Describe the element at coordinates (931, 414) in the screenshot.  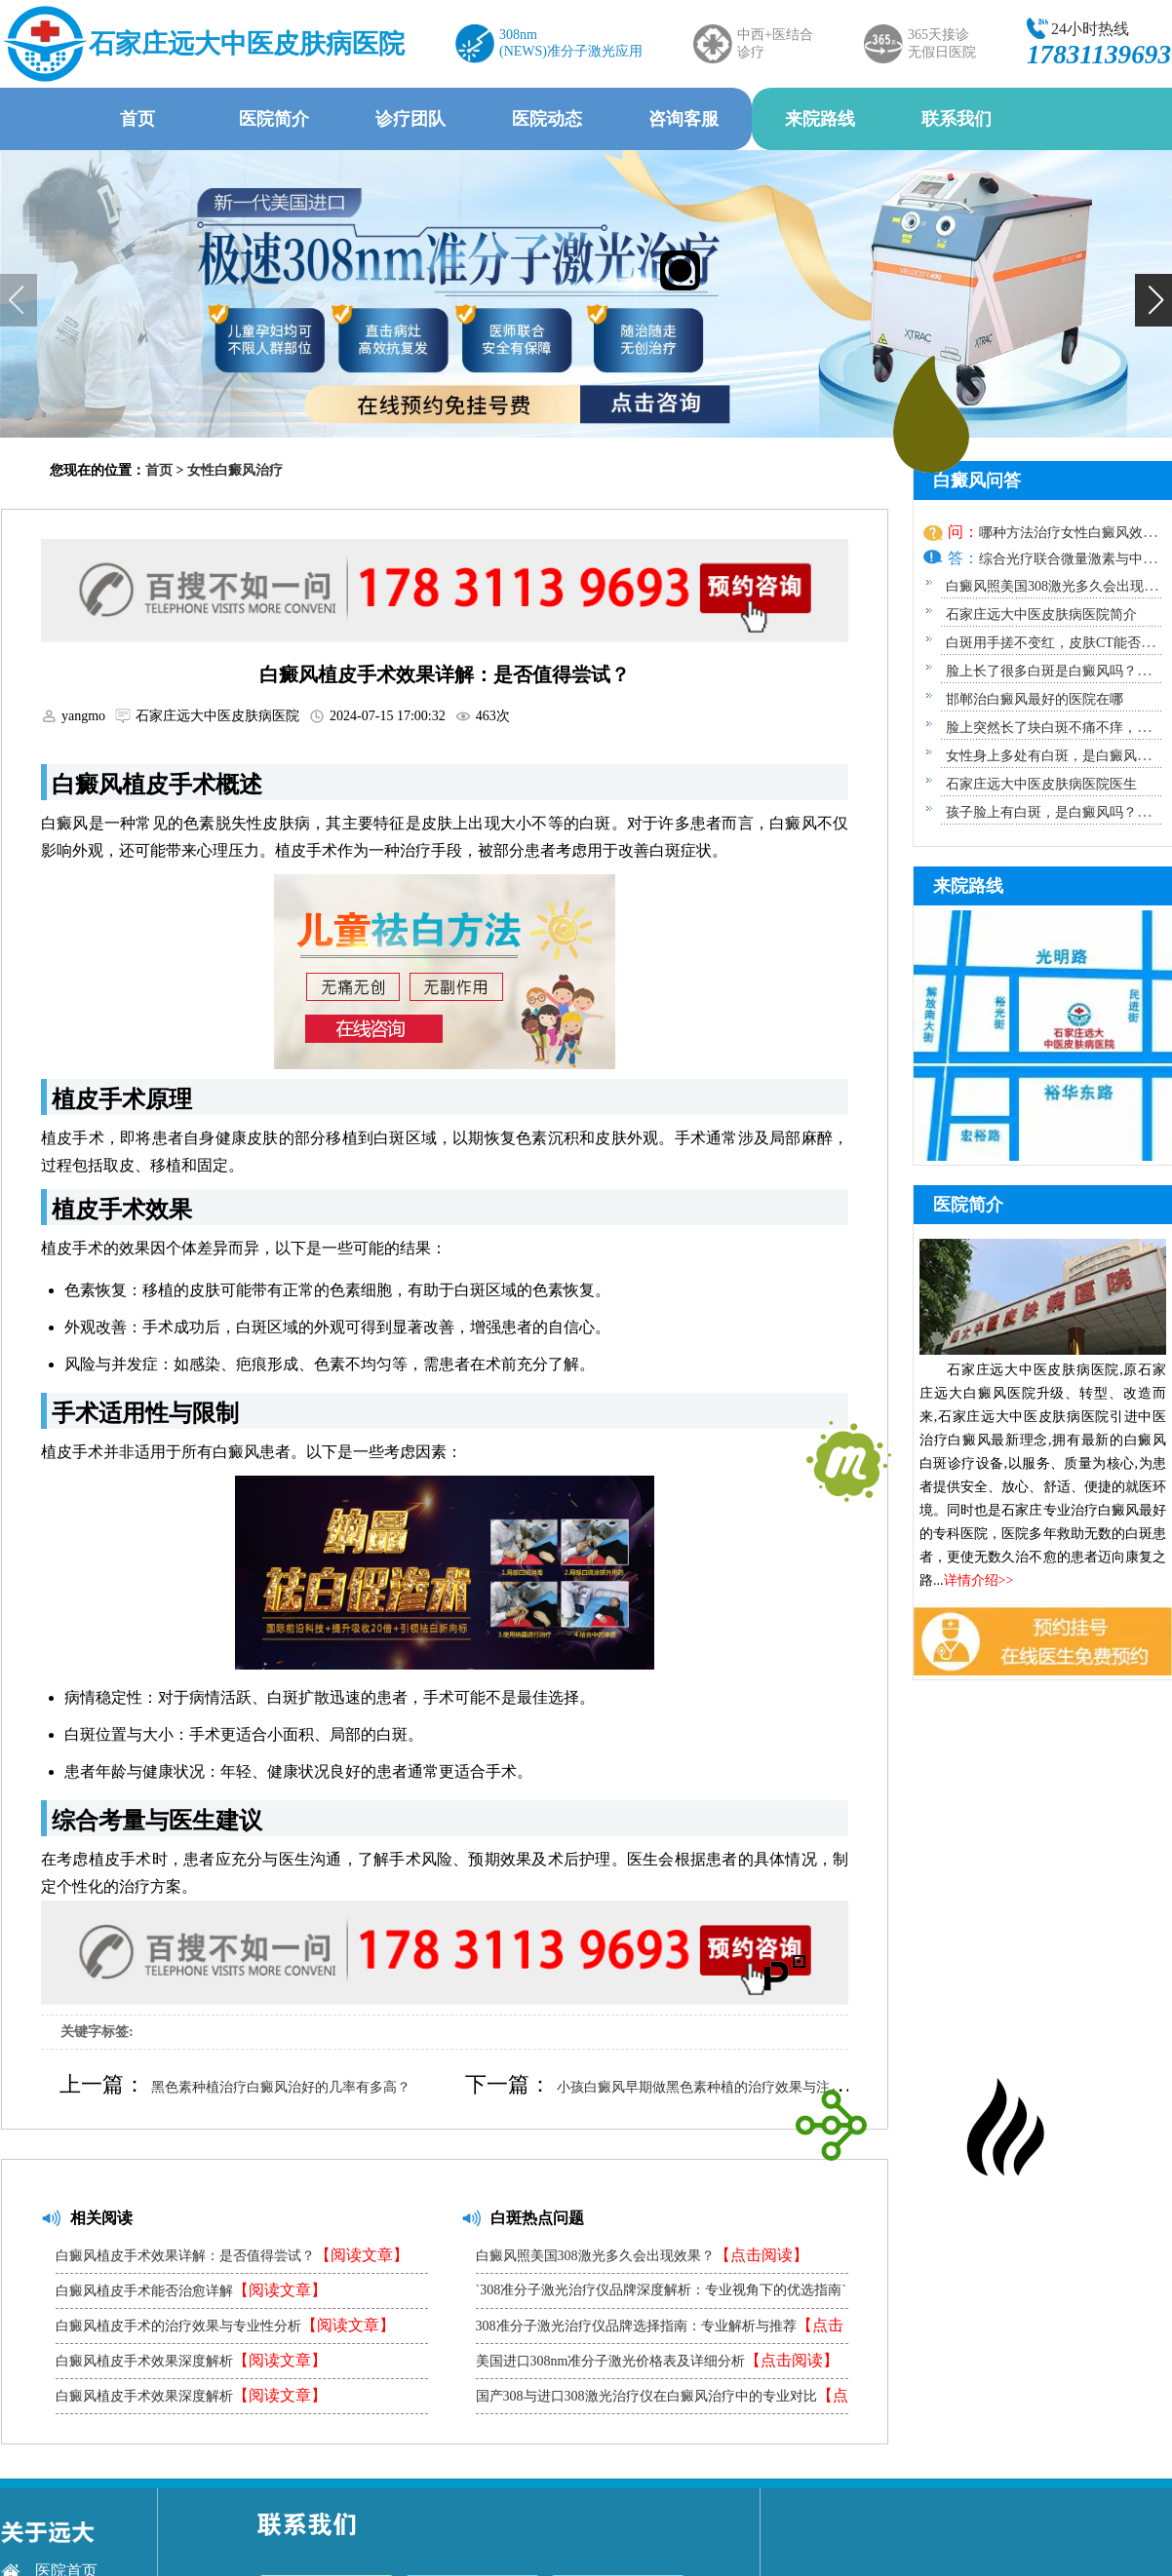
I see `elixir programming language logo` at that location.